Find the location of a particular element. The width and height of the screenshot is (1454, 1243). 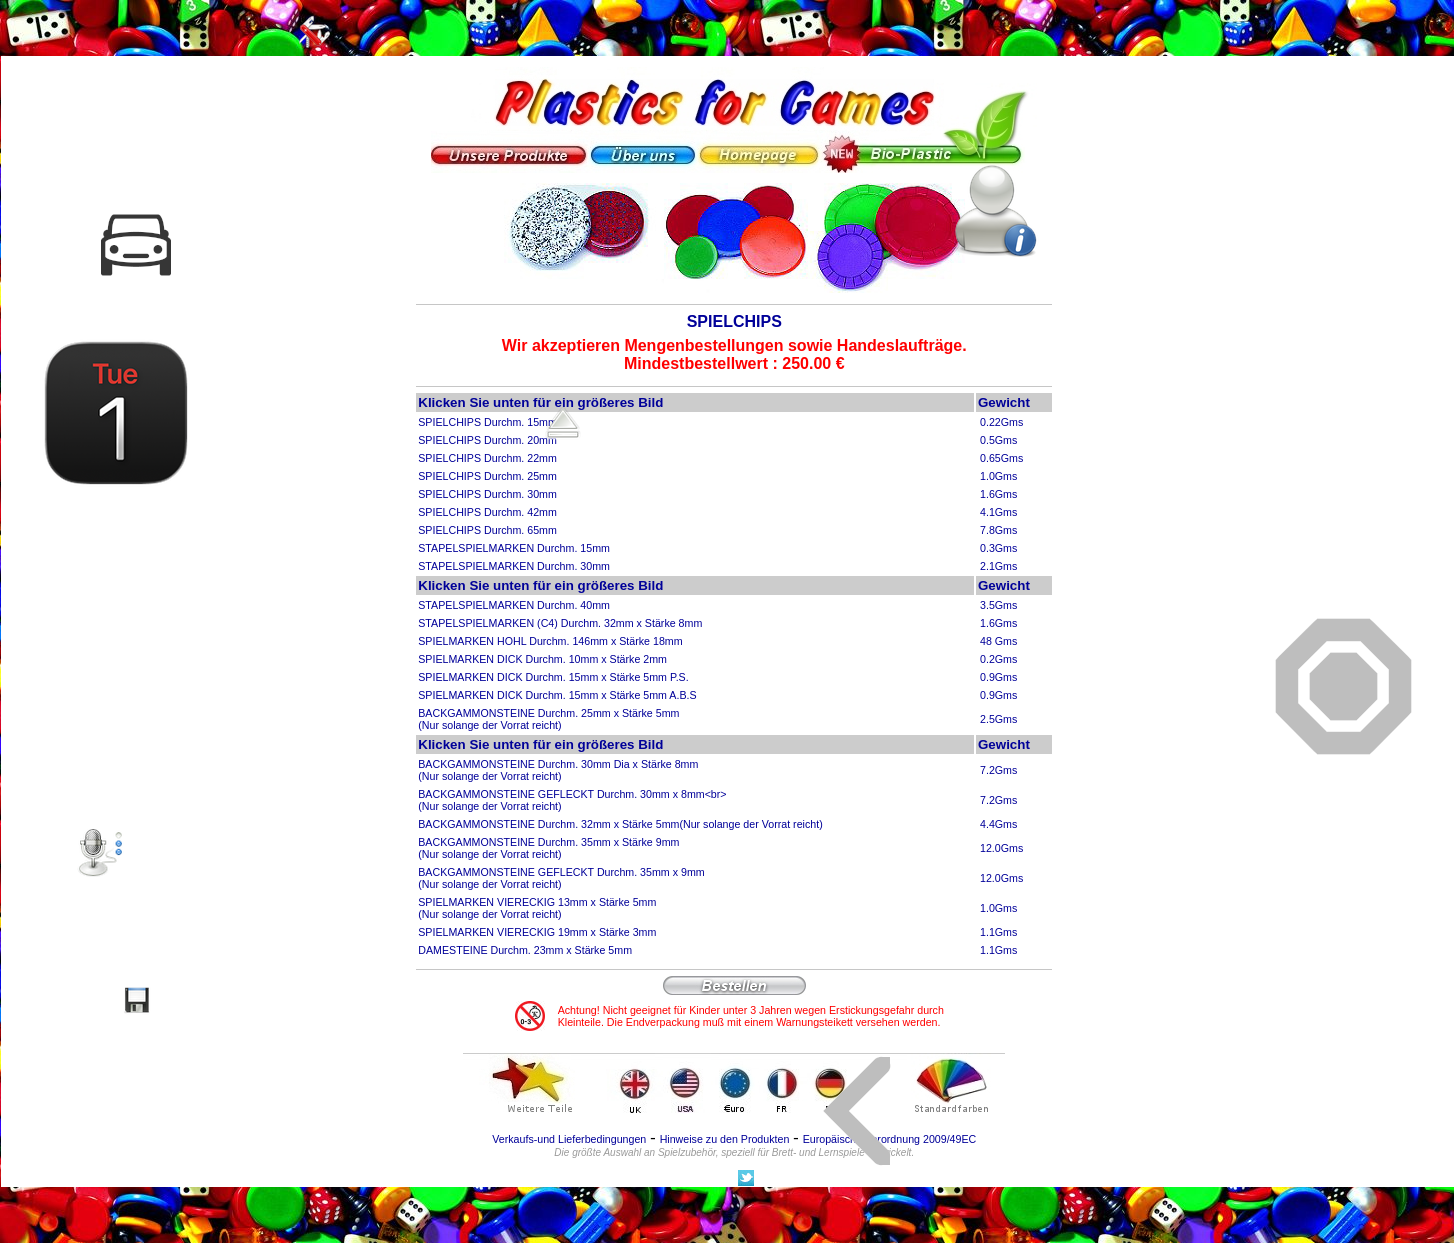

eject removable media or disc is located at coordinates (563, 424).